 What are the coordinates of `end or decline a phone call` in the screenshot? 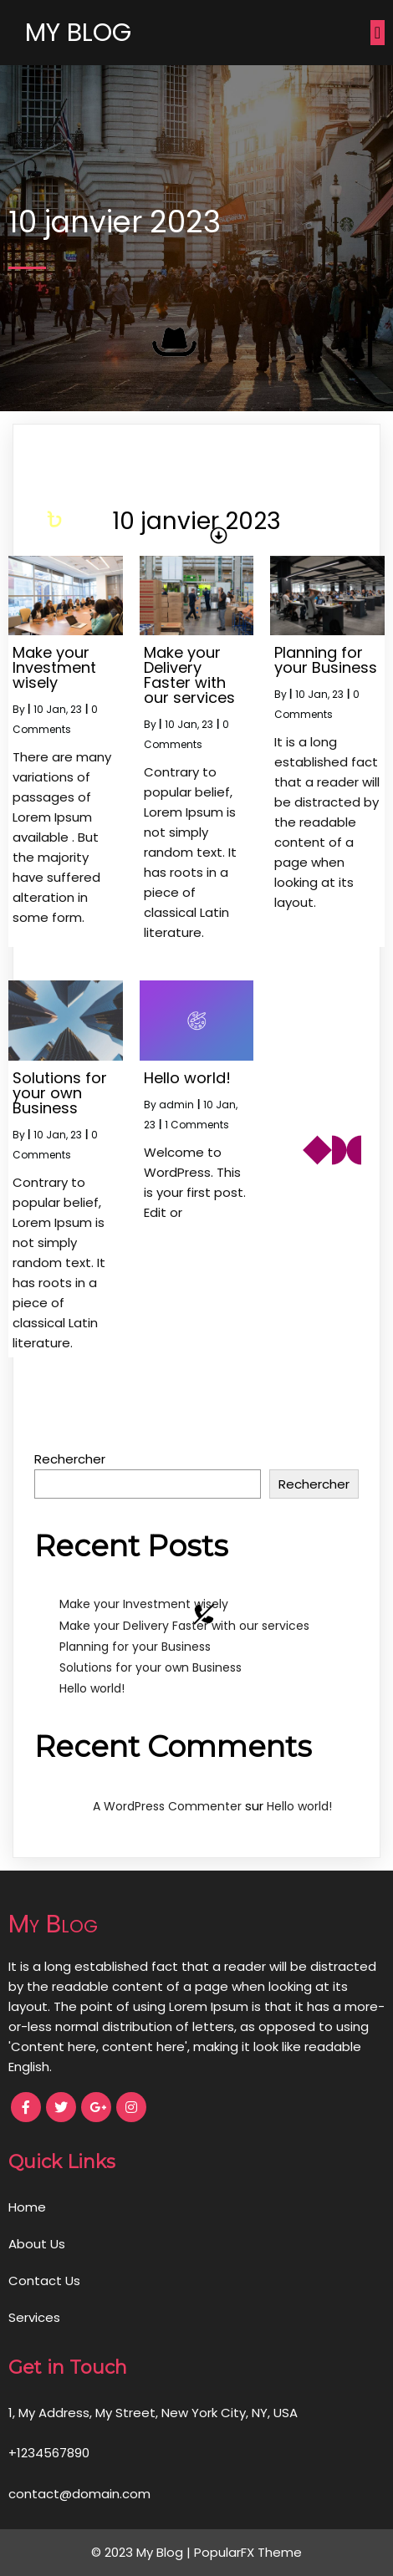 It's located at (204, 1614).